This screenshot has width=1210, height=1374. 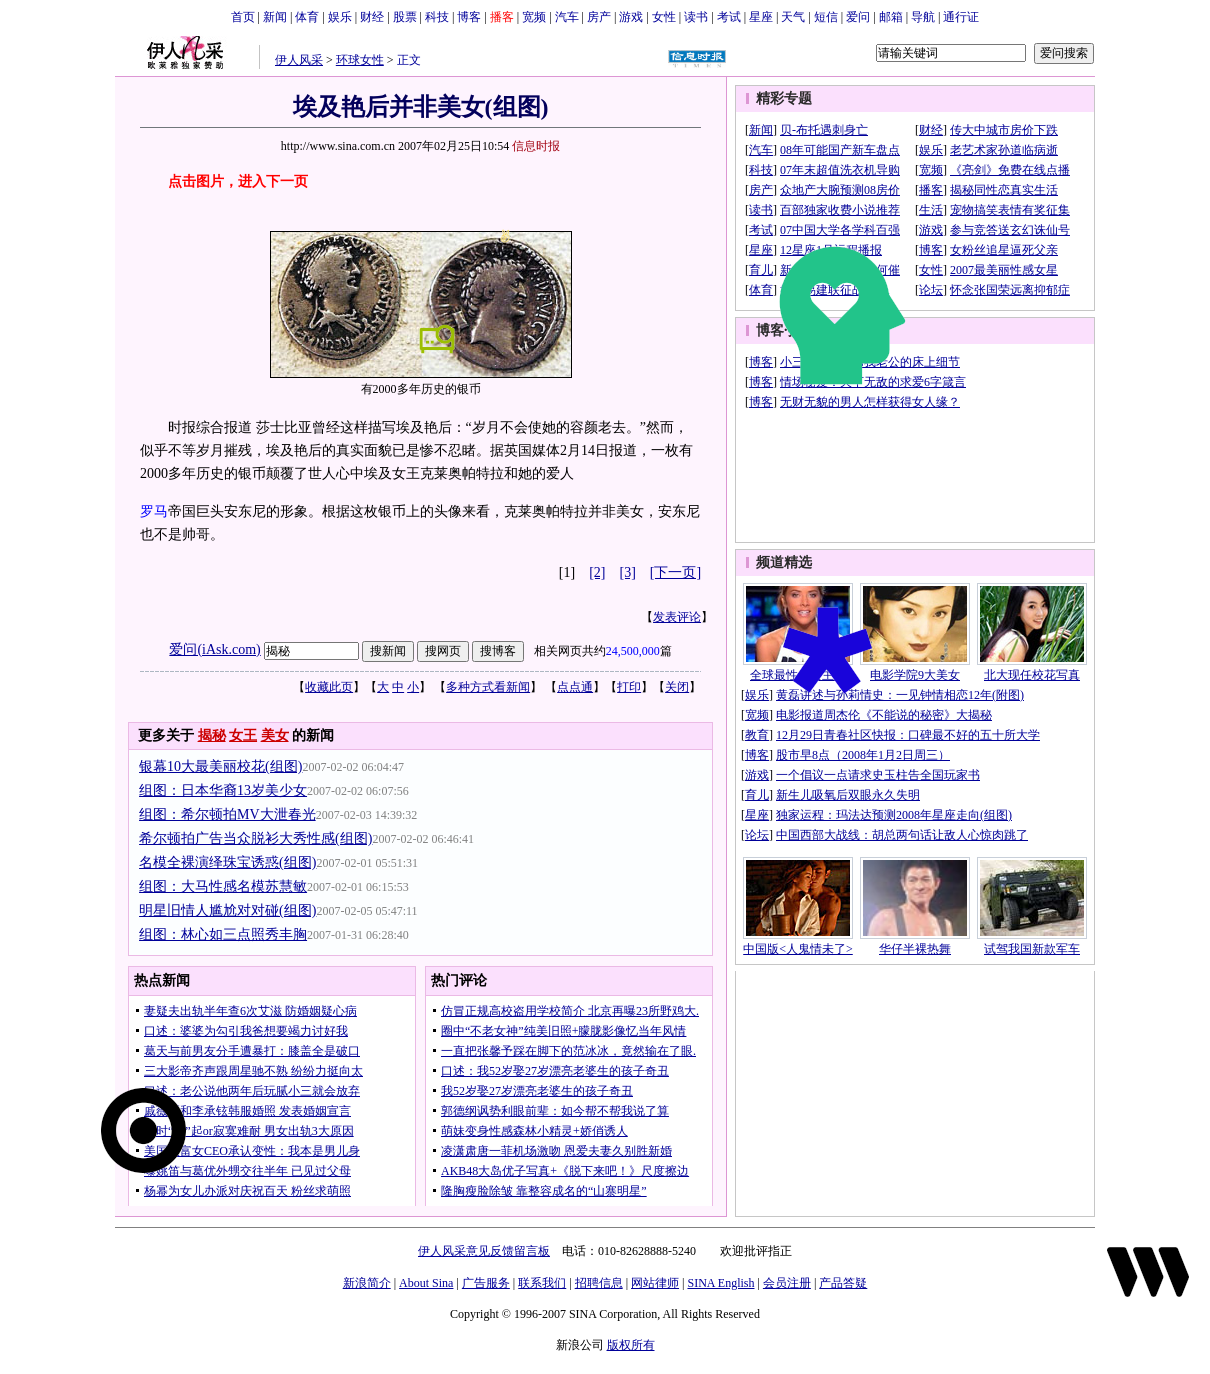 What do you see at coordinates (841, 315) in the screenshot?
I see `access mental health resources` at bounding box center [841, 315].